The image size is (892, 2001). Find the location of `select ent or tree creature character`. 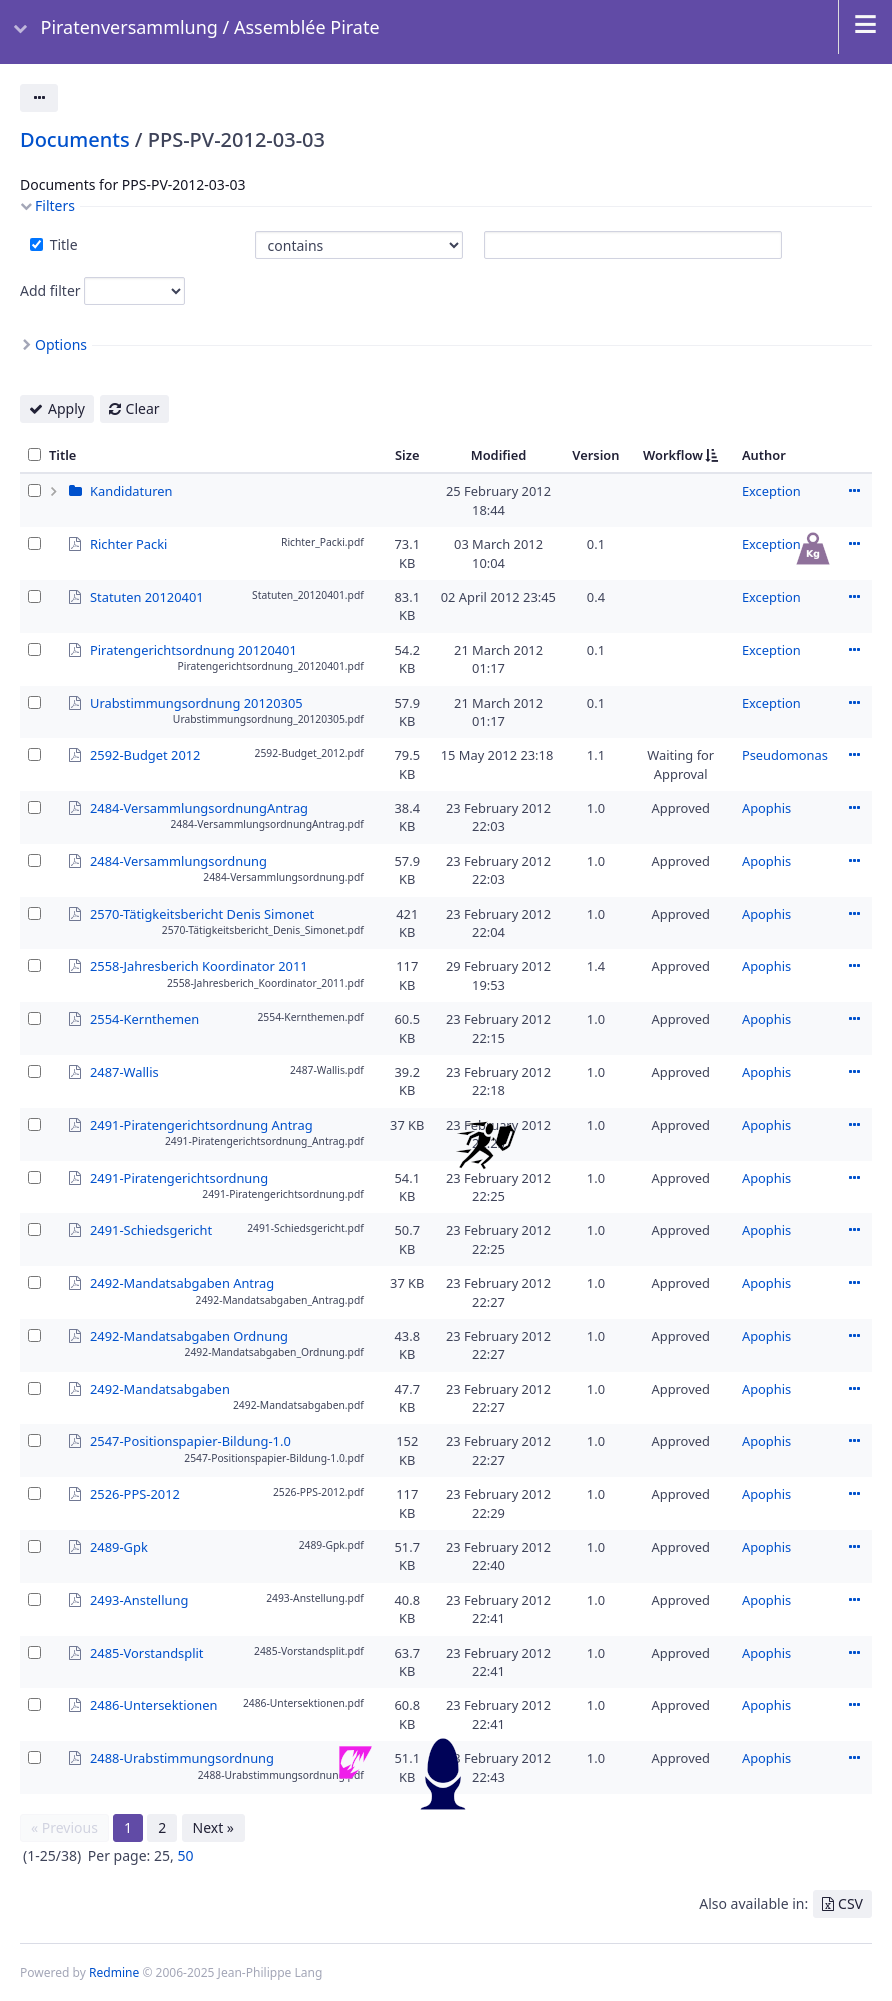

select ent or tree creature character is located at coordinates (355, 1762).